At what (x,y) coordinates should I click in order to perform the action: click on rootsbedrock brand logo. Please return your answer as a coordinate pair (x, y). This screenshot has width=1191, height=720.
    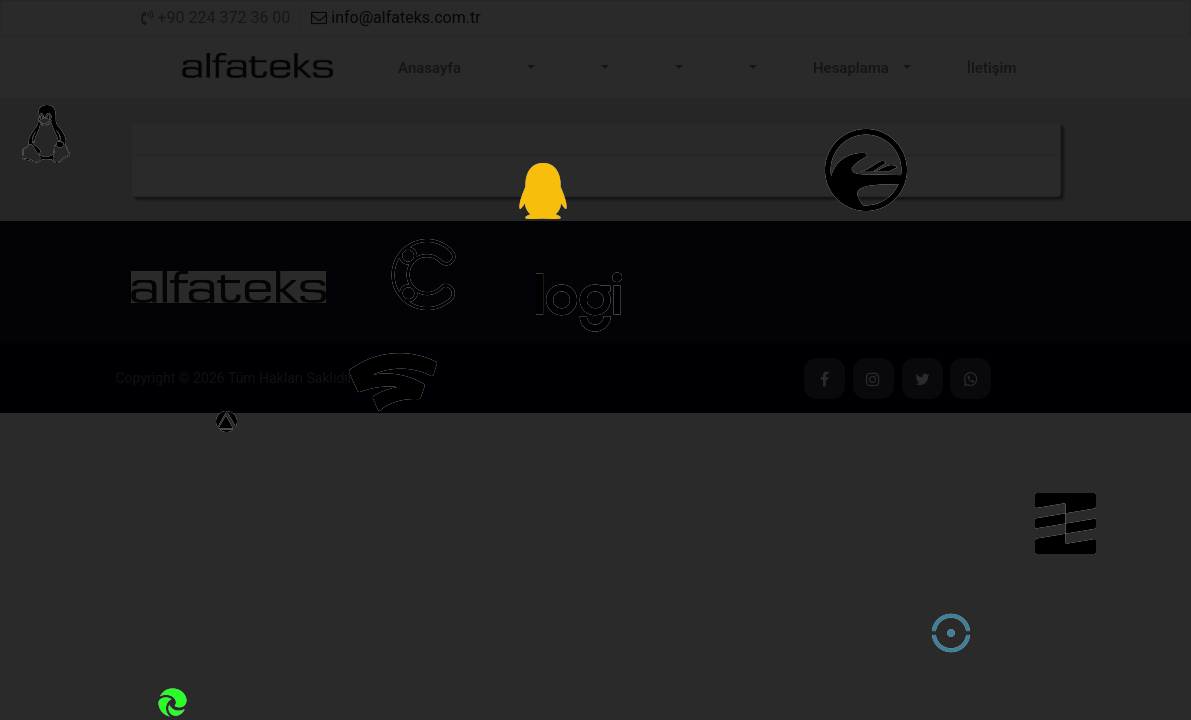
    Looking at the image, I should click on (1065, 523).